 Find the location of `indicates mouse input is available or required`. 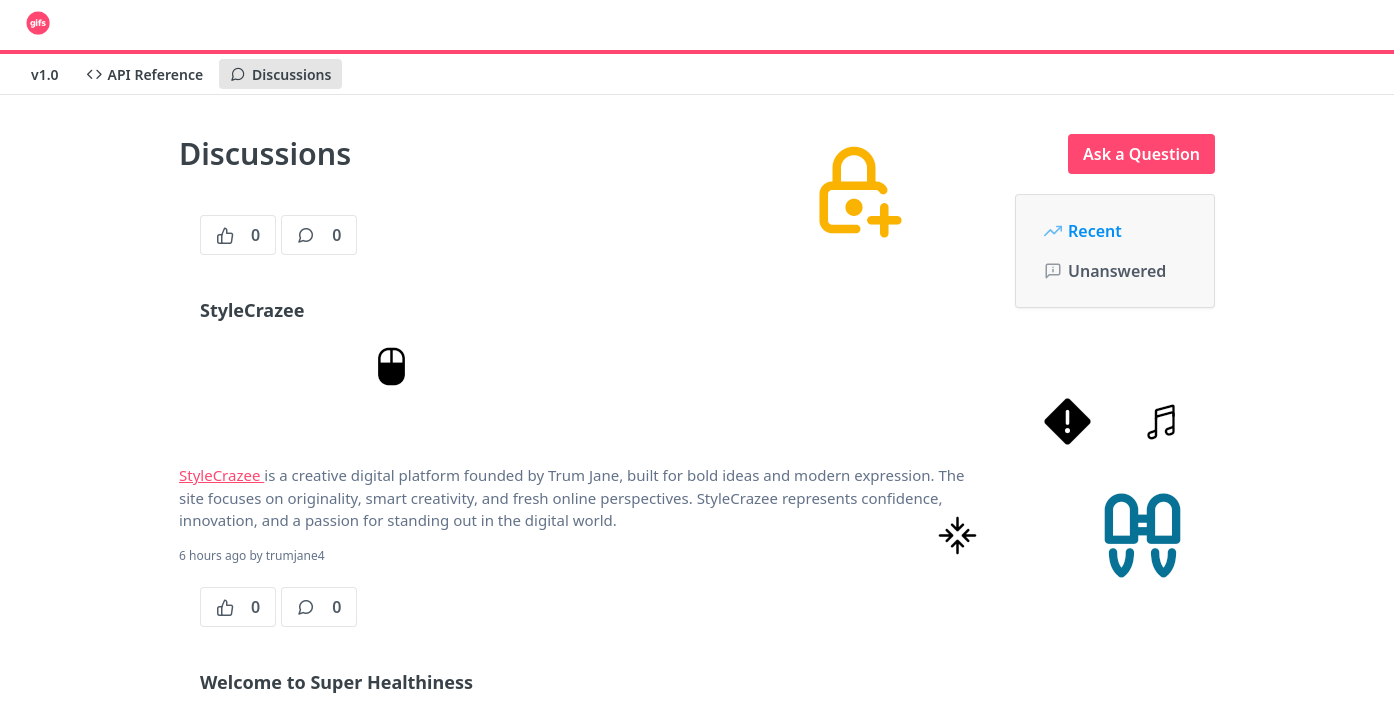

indicates mouse input is available or required is located at coordinates (391, 366).